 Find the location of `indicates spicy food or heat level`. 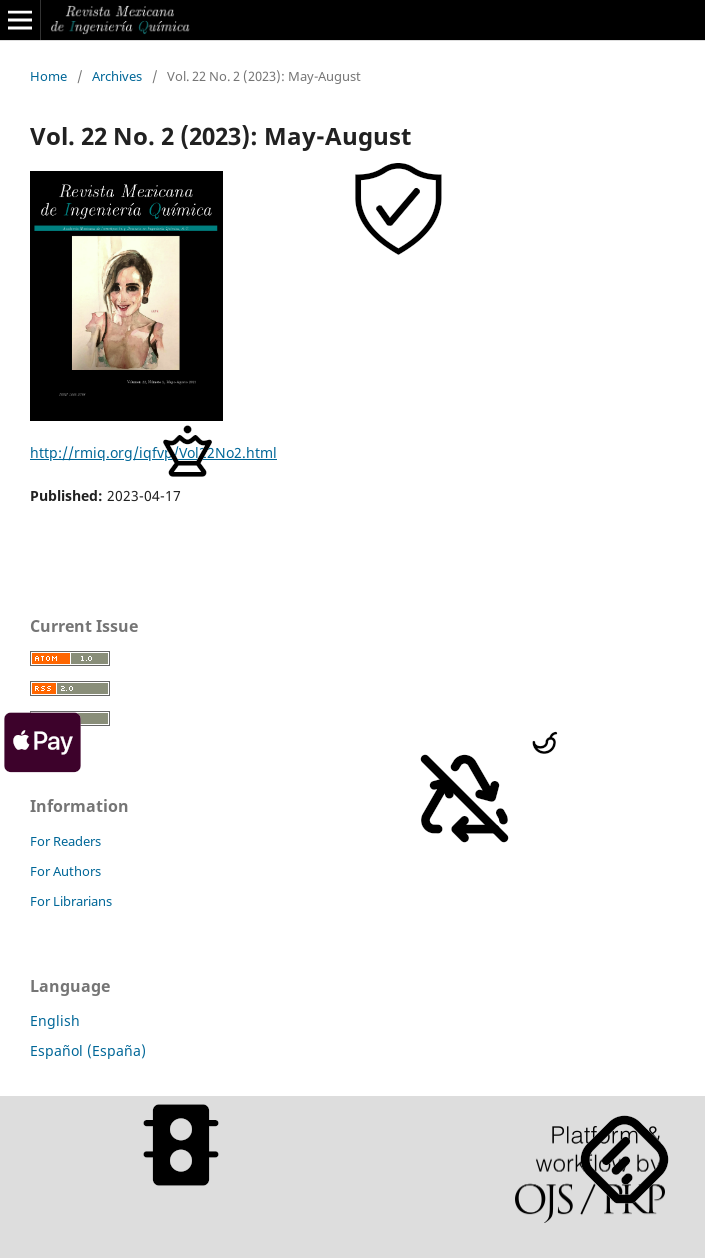

indicates spicy food or heat level is located at coordinates (545, 743).